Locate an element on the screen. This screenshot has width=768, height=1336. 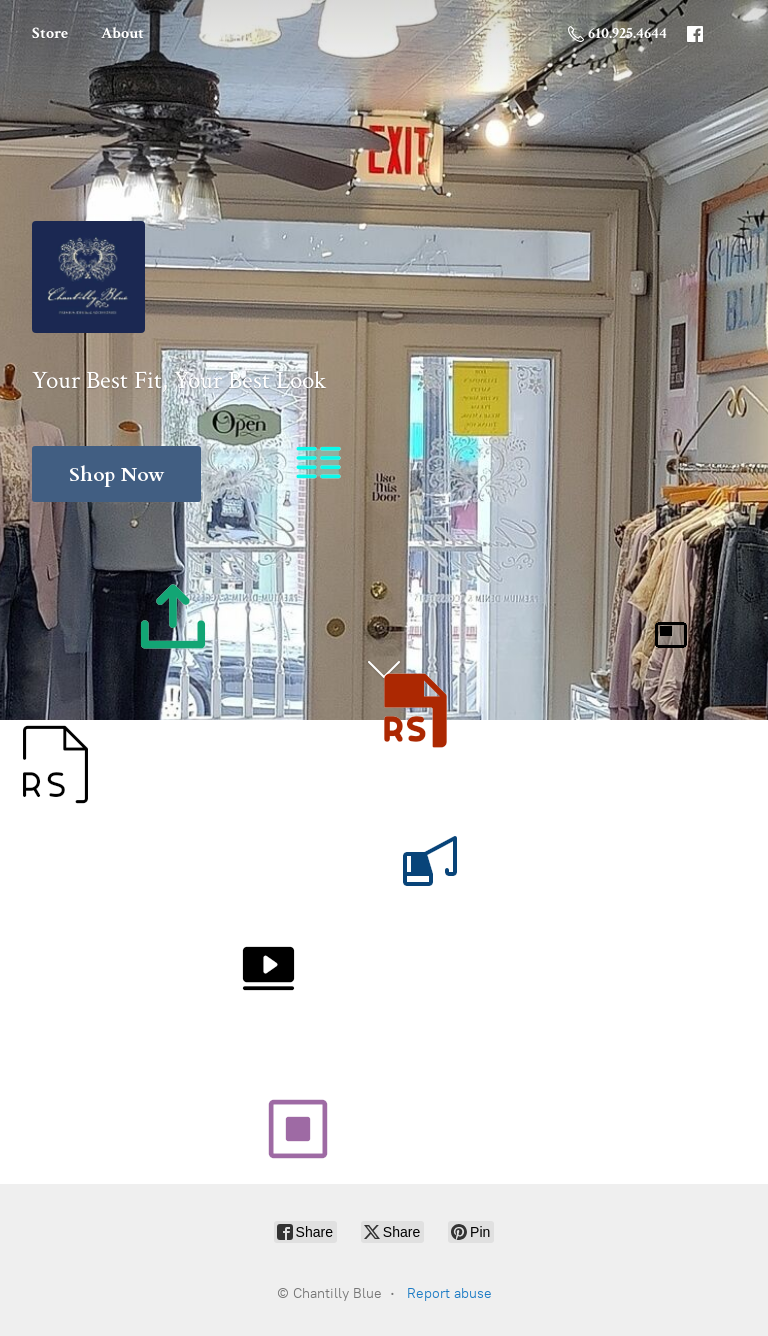
construction or building equipment indicator is located at coordinates (431, 864).